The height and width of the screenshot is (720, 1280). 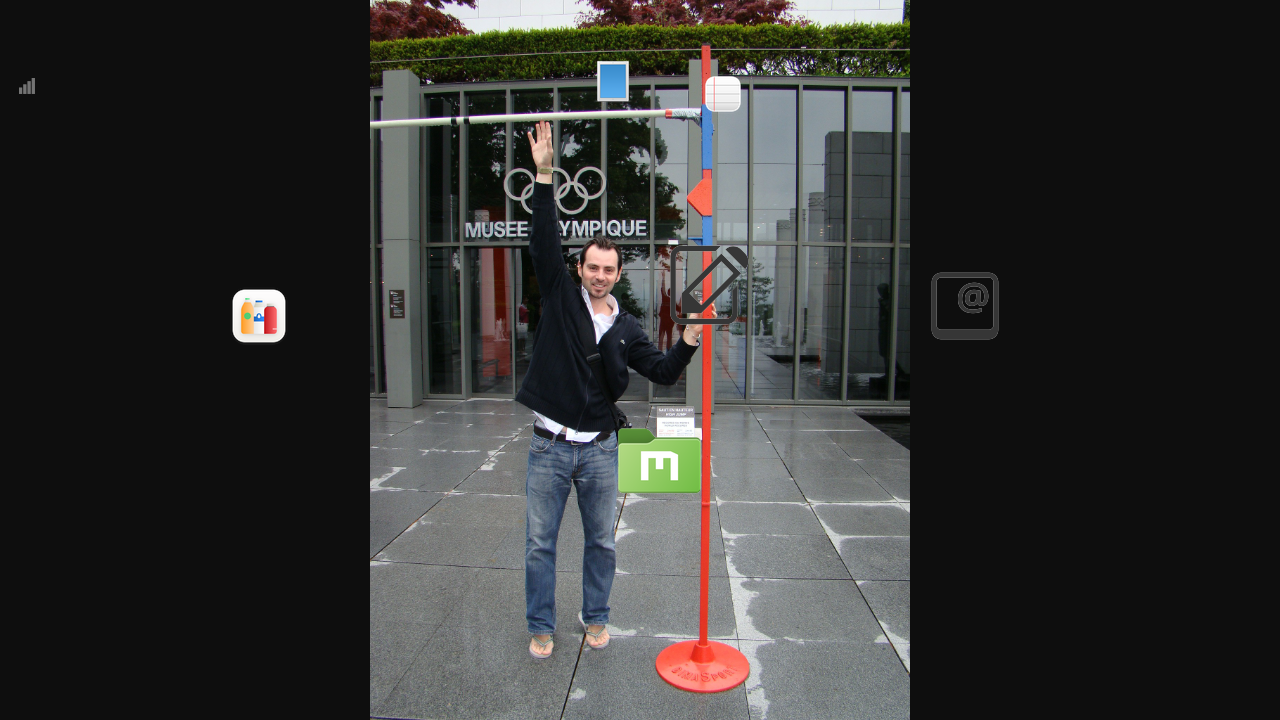 I want to click on open the text editor app, so click(x=723, y=94).